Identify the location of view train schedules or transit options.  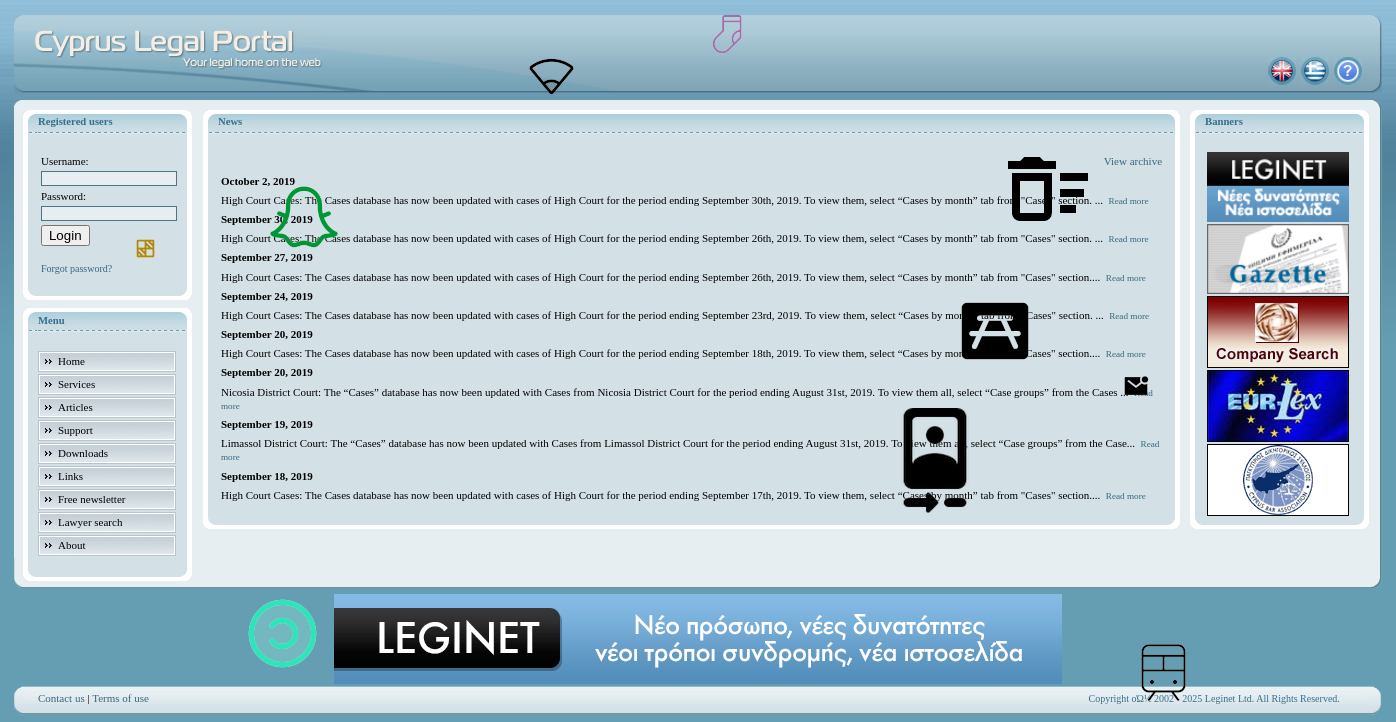
(1163, 670).